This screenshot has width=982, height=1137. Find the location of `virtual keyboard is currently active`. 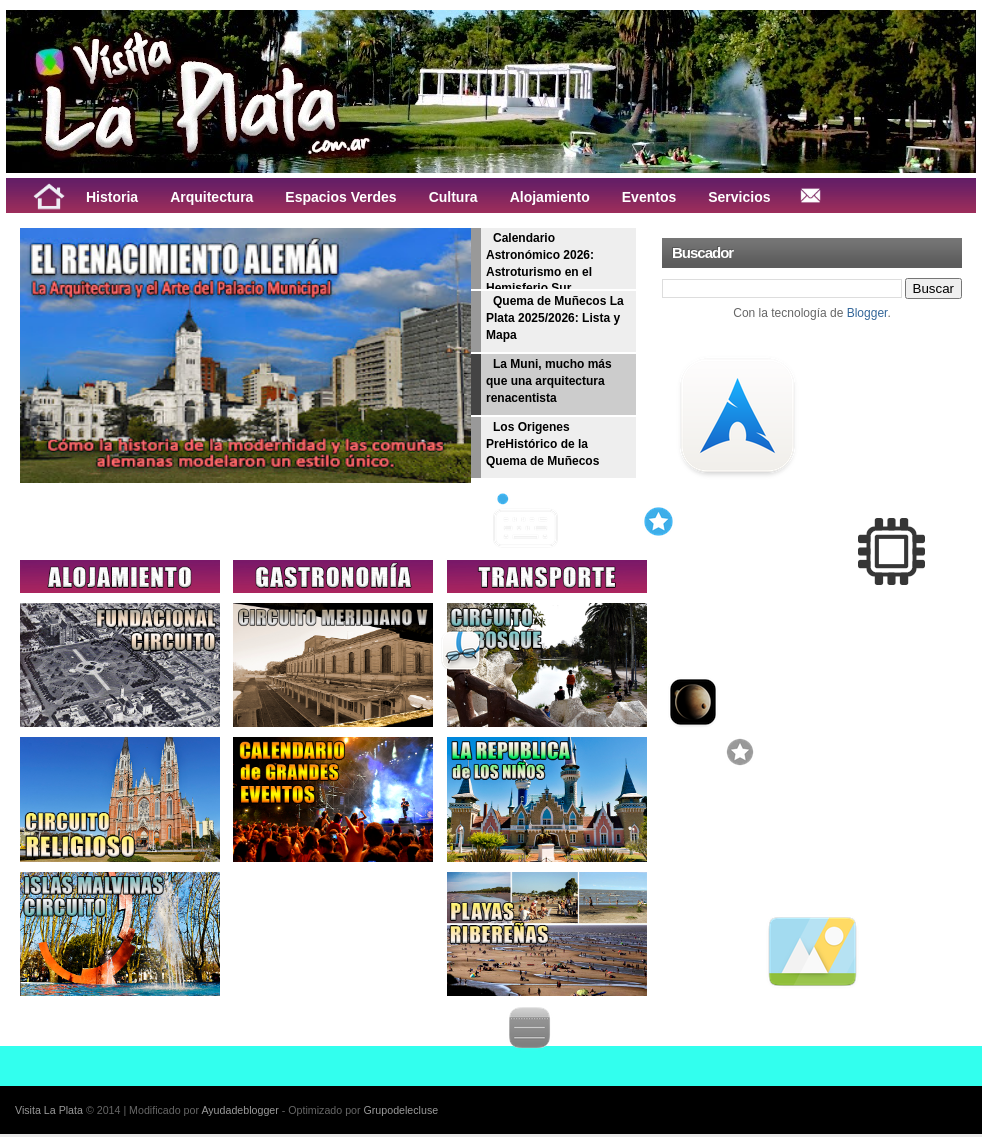

virtual keyboard is currently active is located at coordinates (525, 520).